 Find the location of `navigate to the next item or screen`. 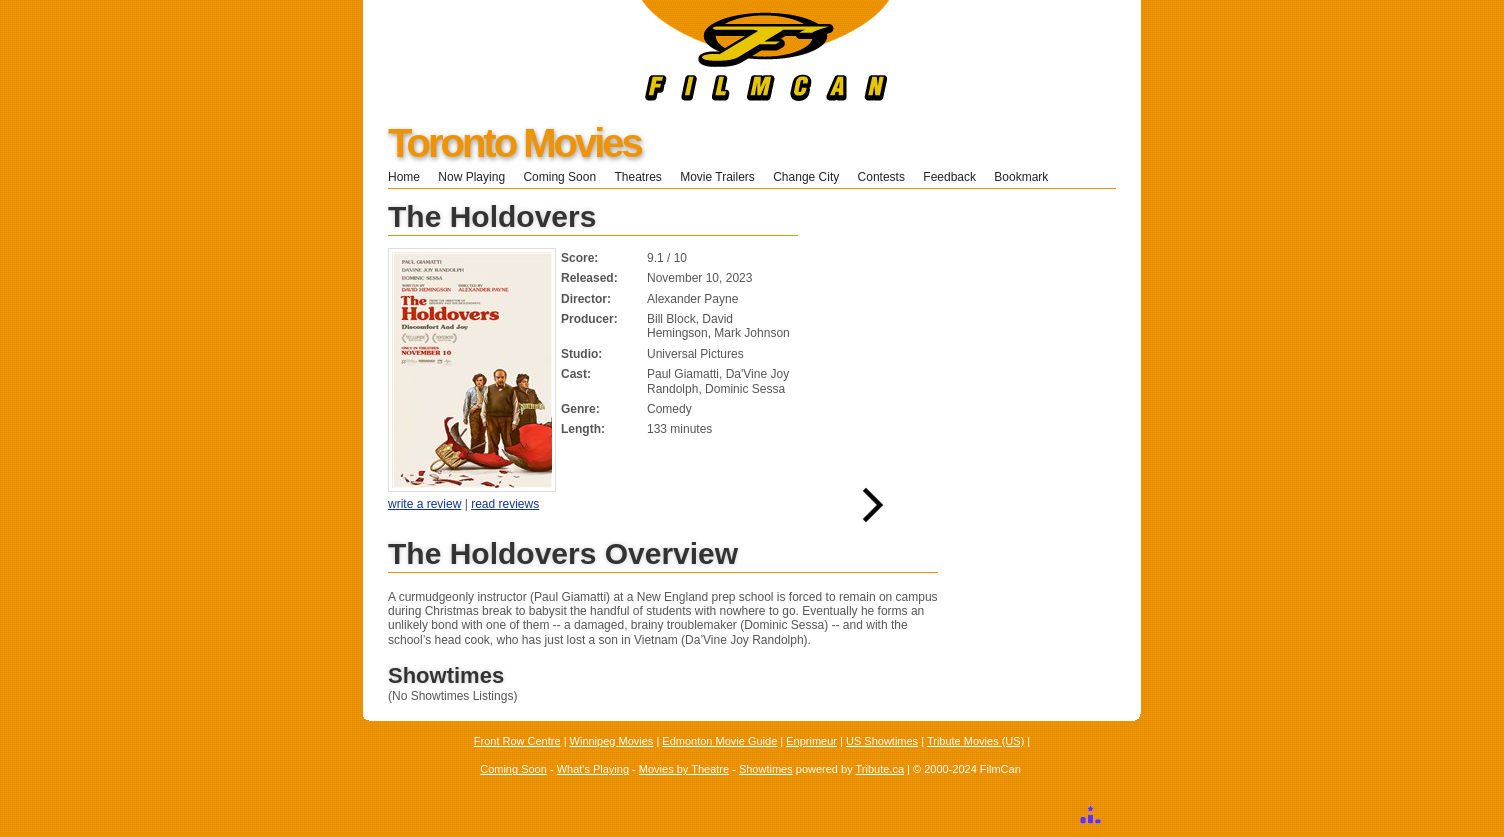

navigate to the next item or screen is located at coordinates (873, 505).